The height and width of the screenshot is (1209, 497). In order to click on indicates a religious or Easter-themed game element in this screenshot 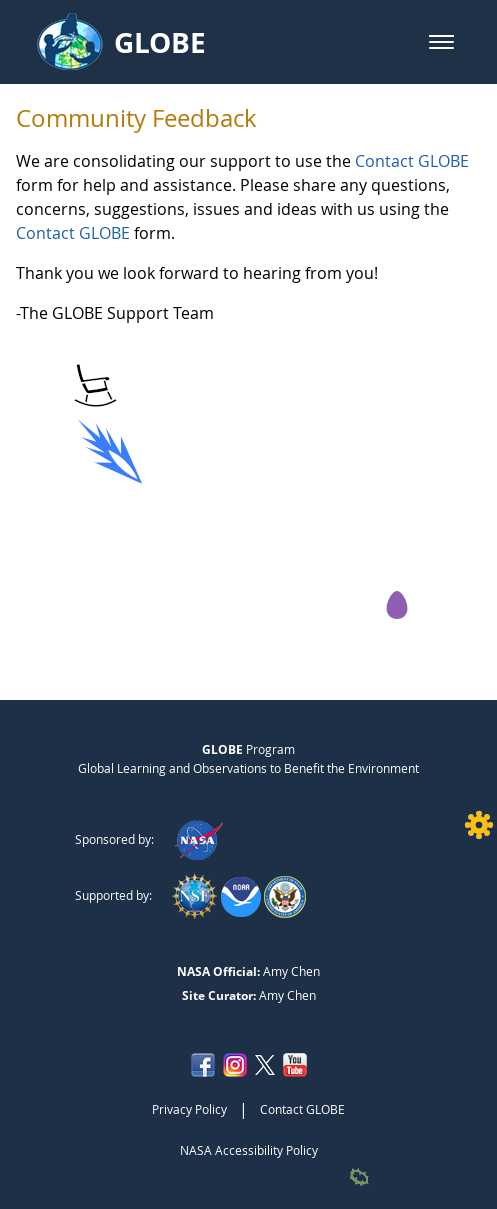, I will do `click(359, 1177)`.